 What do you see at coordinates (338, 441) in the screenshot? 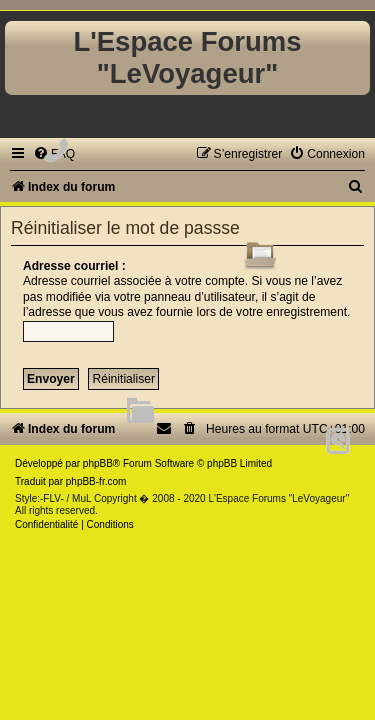
I see `access firewire hard drive` at bounding box center [338, 441].